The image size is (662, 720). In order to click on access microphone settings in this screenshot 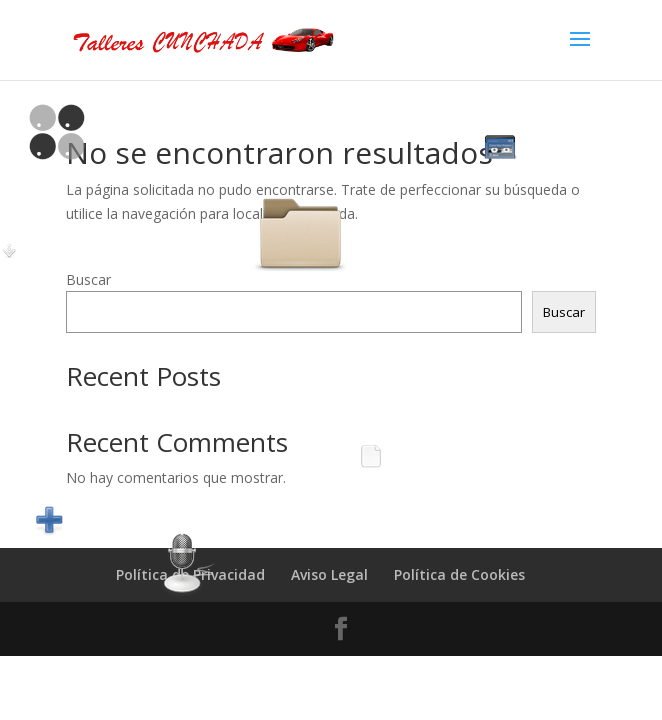, I will do `click(183, 561)`.